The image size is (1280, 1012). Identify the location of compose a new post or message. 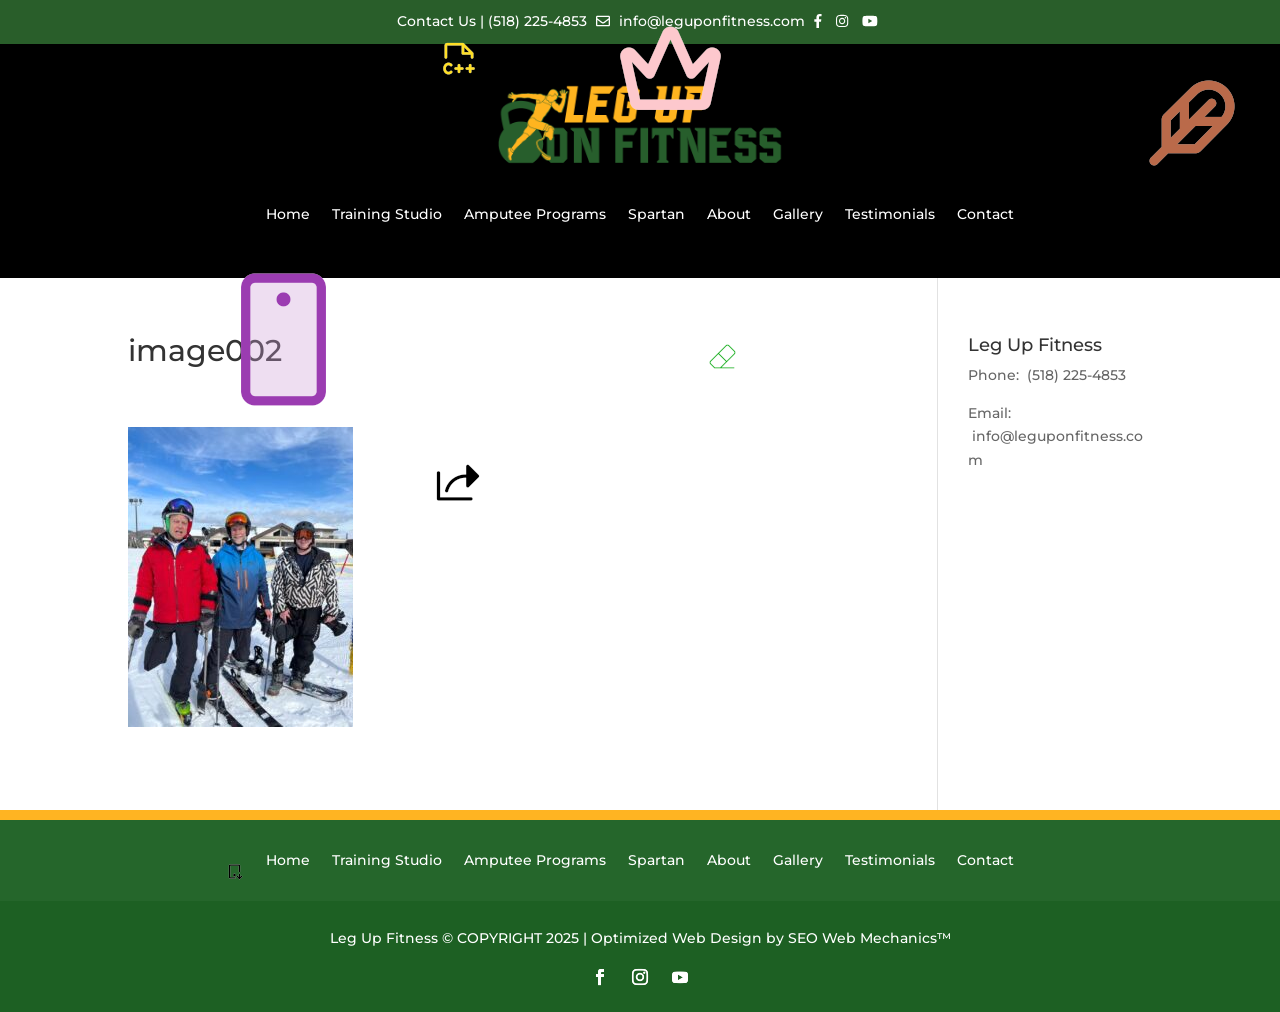
(1190, 124).